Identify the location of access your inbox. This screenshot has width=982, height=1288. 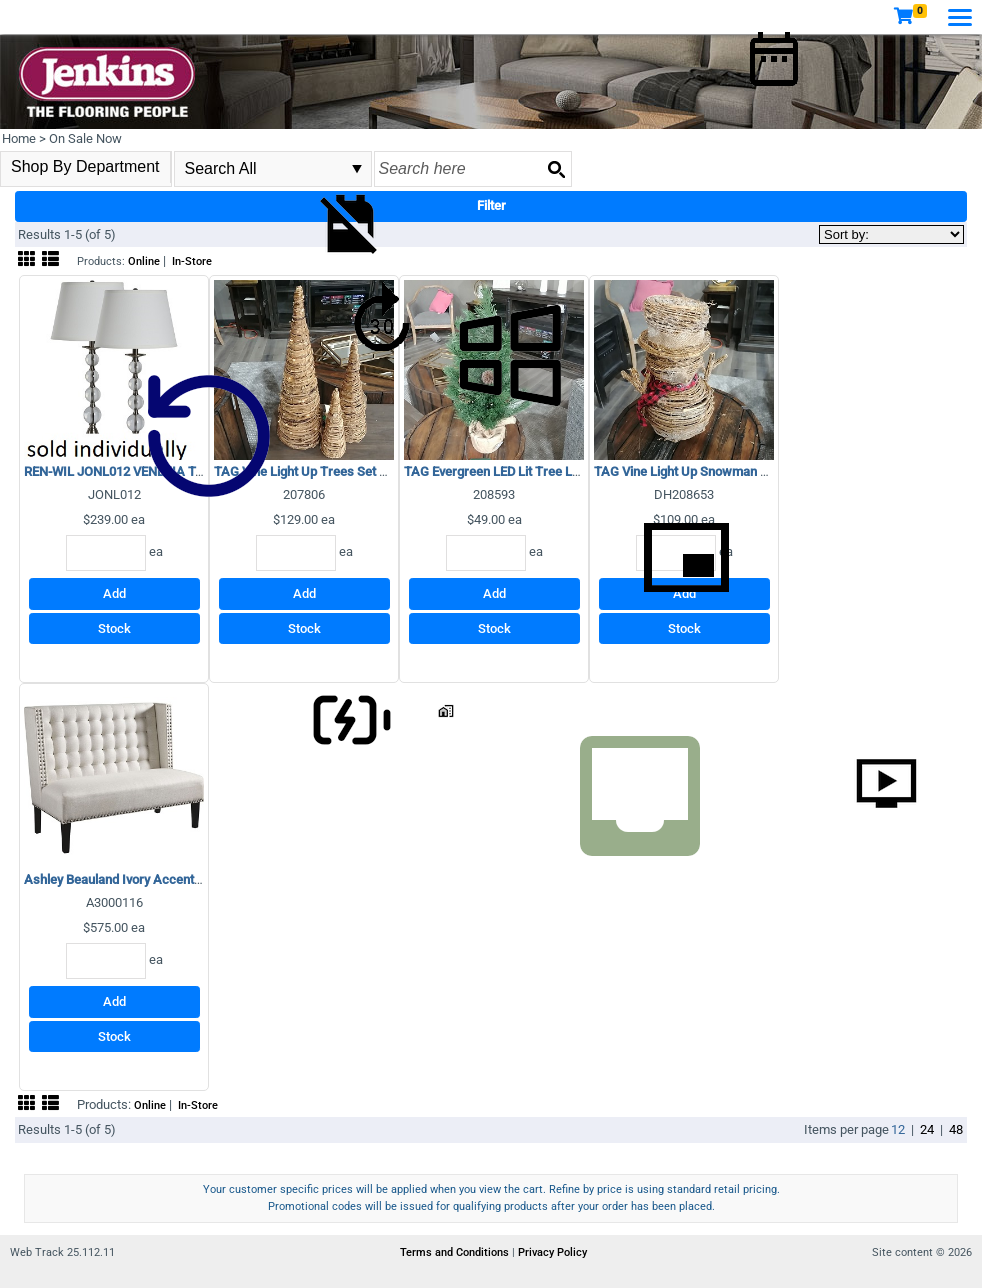
(640, 796).